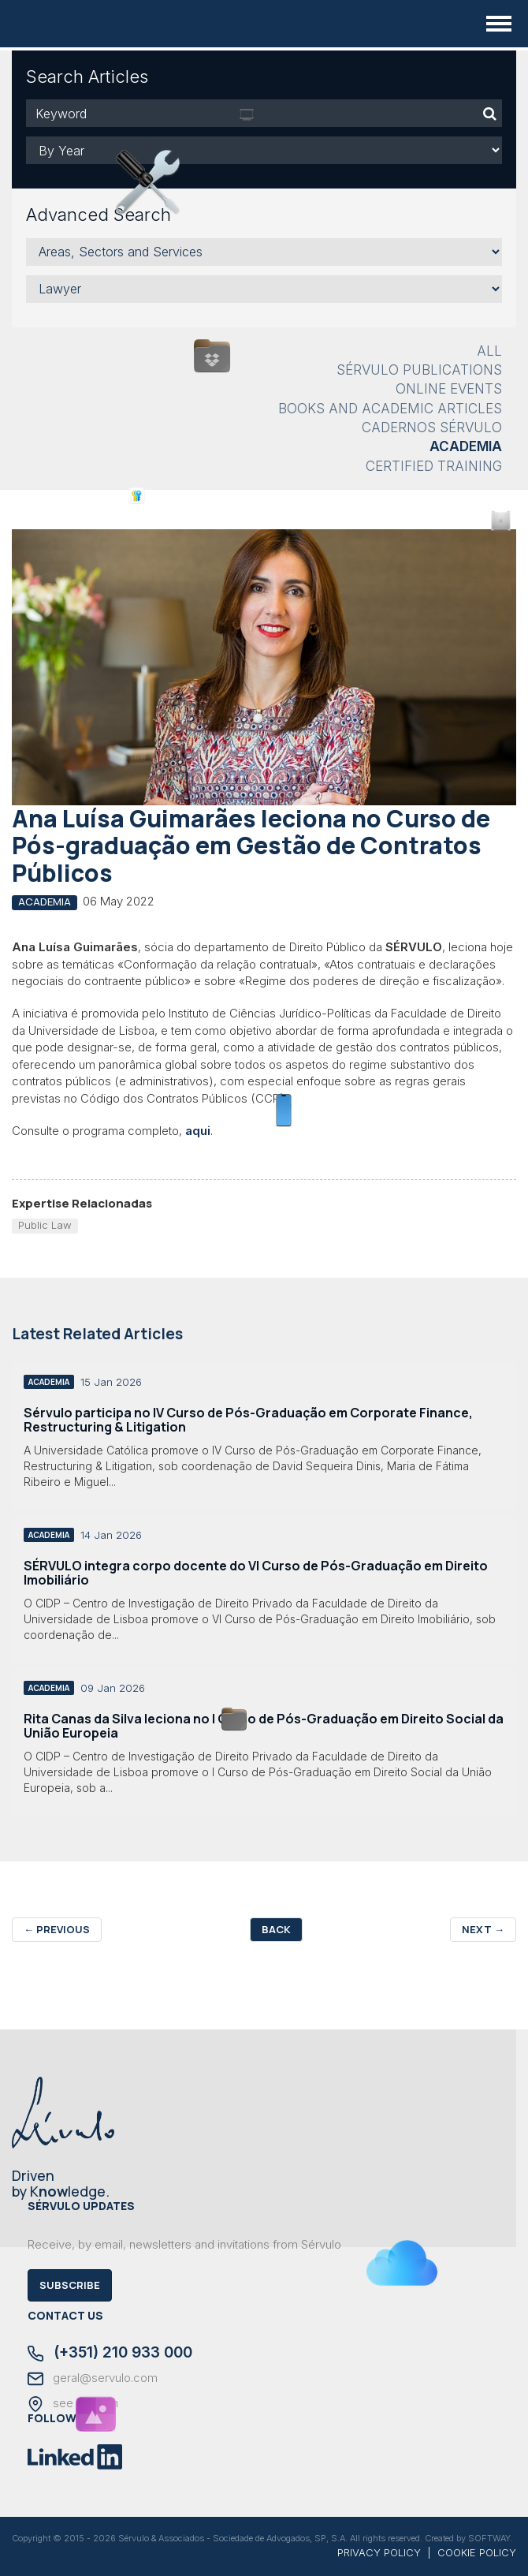 The height and width of the screenshot is (2576, 528). What do you see at coordinates (147, 182) in the screenshot?
I see `customize toolbar settings` at bounding box center [147, 182].